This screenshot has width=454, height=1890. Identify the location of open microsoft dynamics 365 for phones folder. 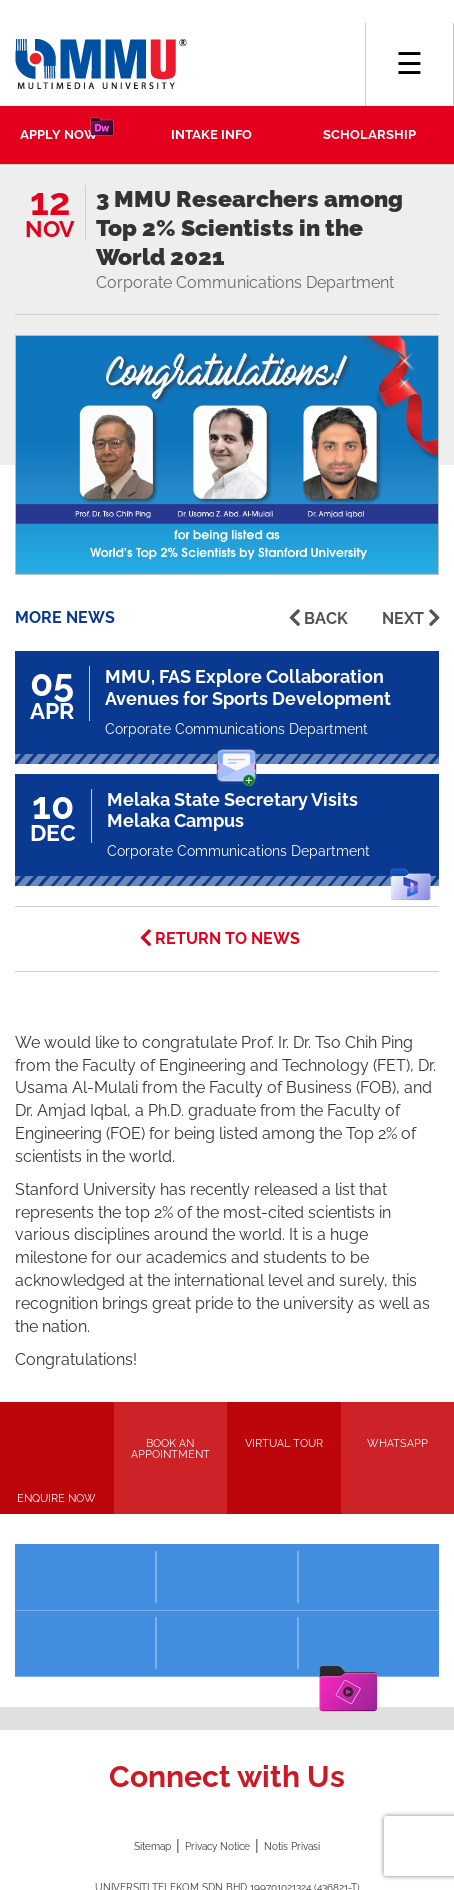
(410, 885).